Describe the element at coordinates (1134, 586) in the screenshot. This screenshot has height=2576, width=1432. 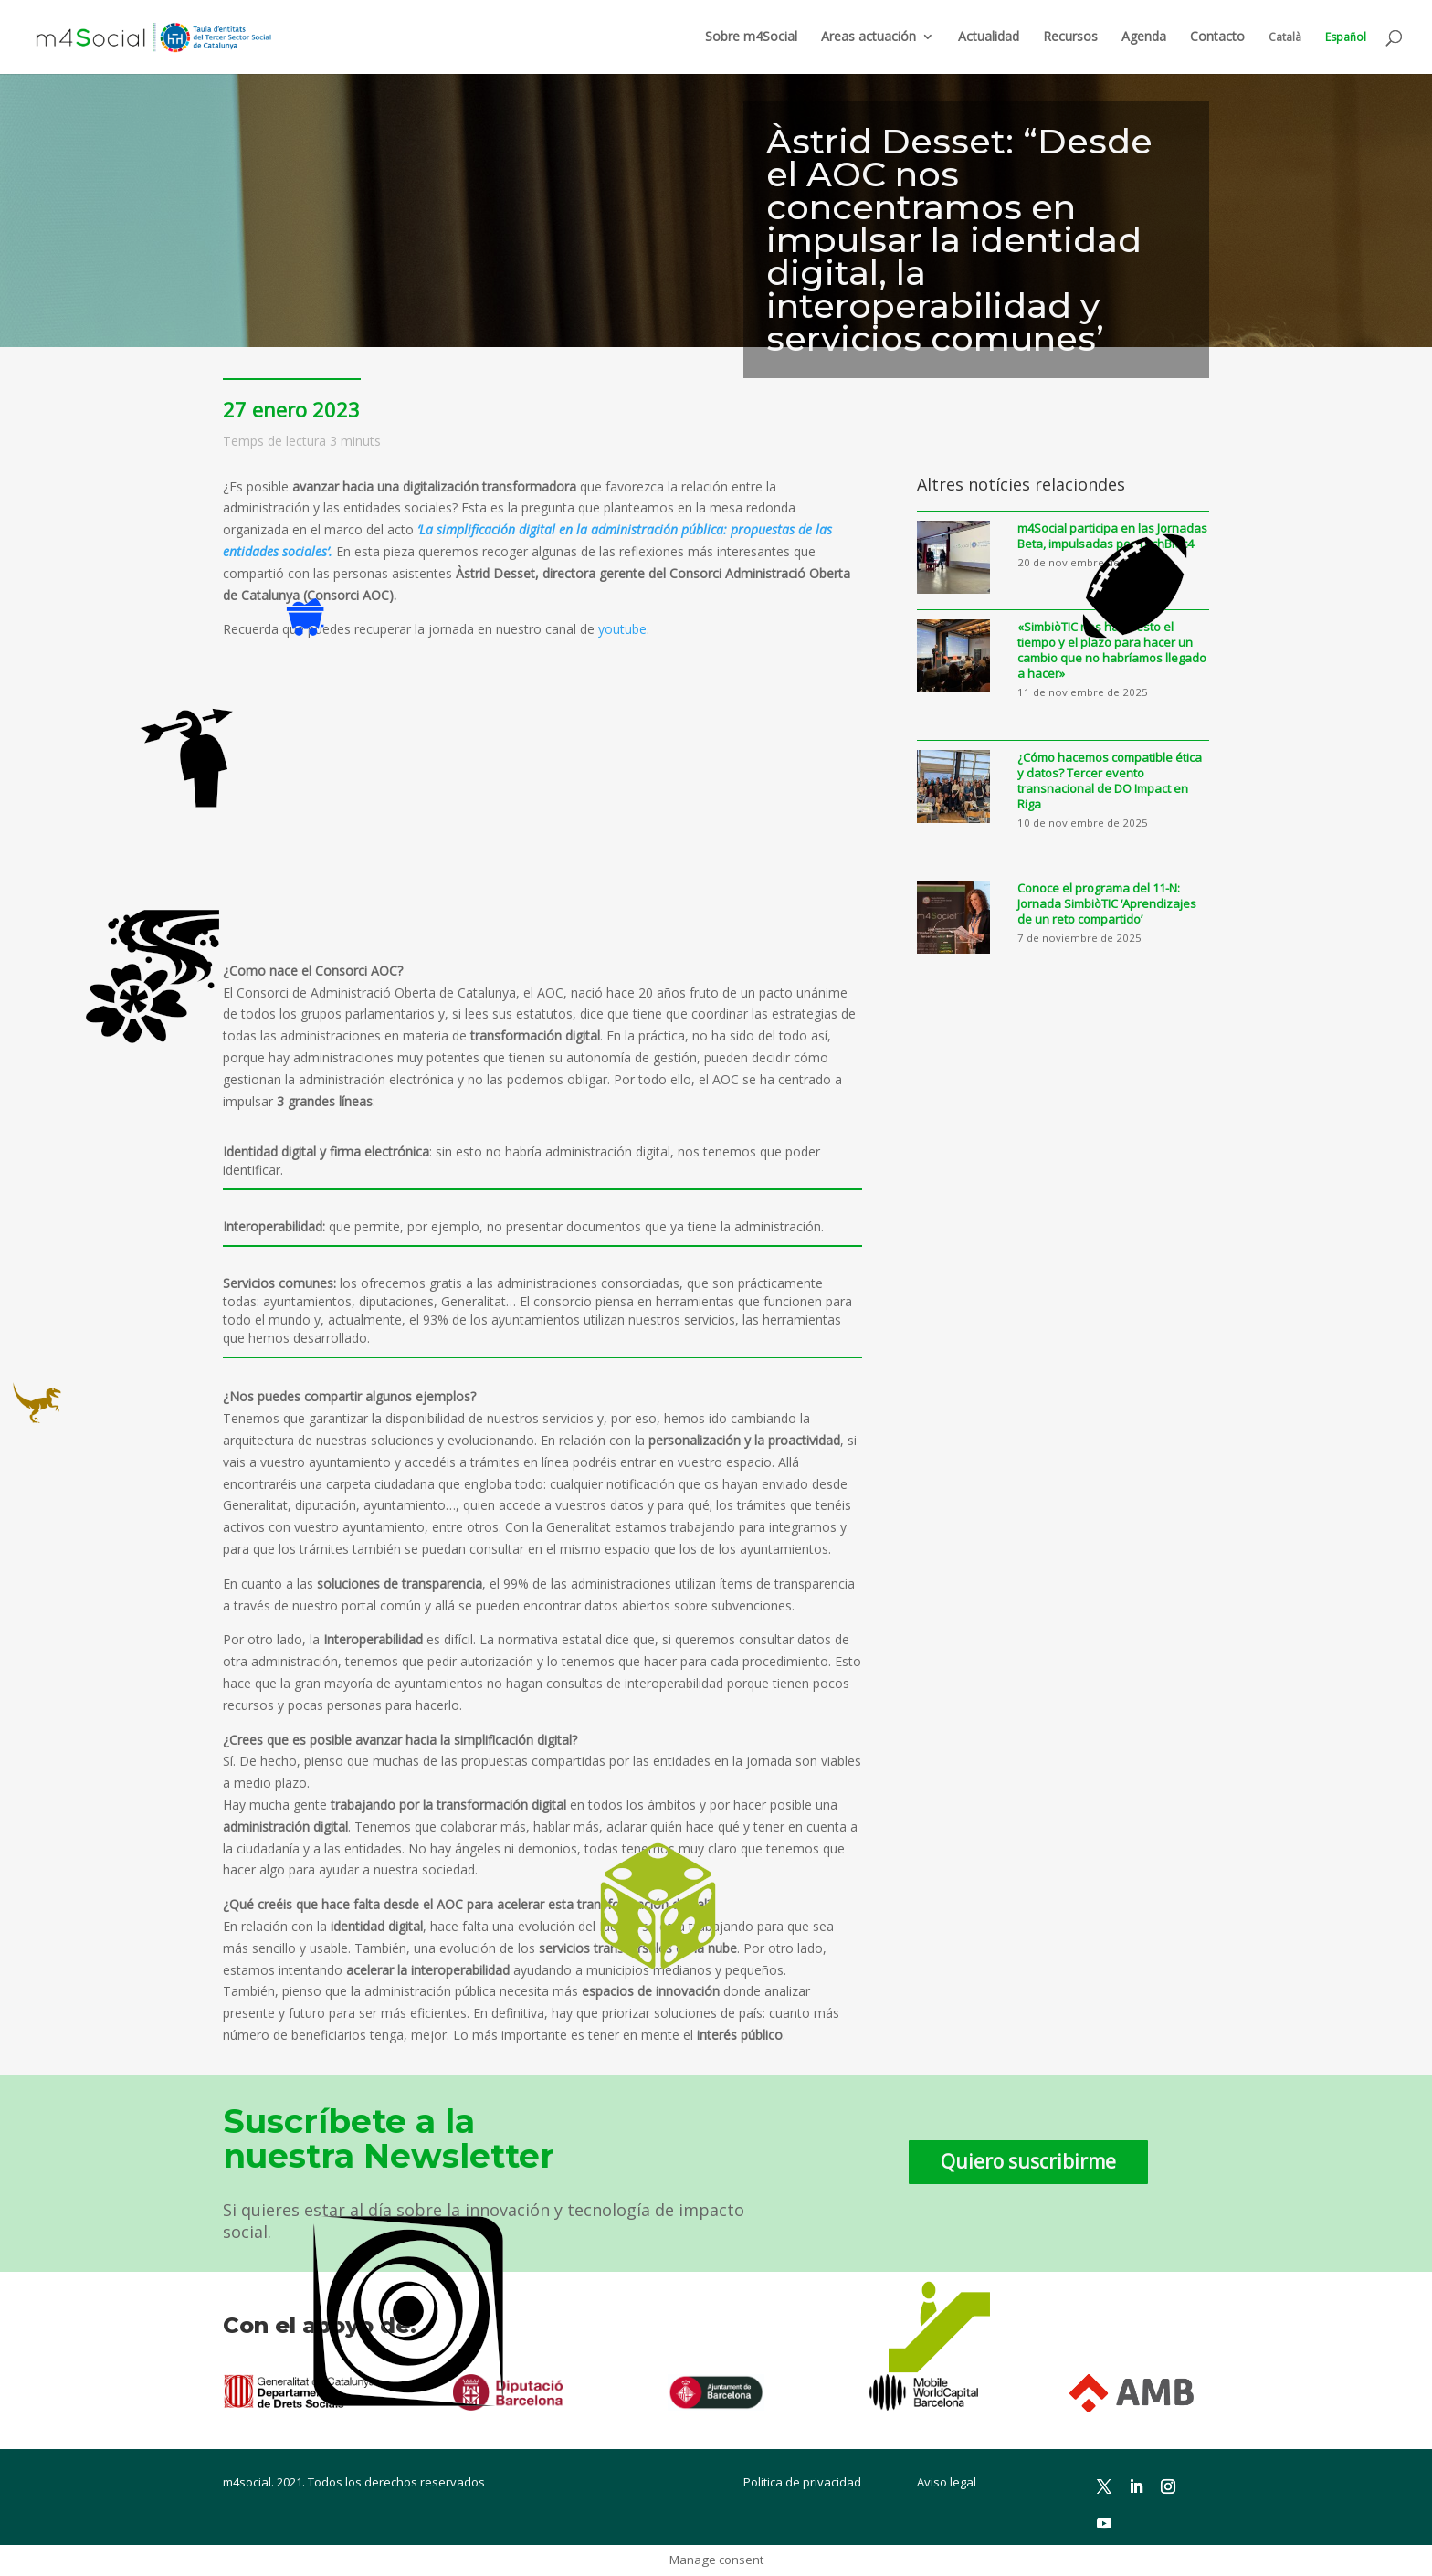
I see `view american football games or scores` at that location.